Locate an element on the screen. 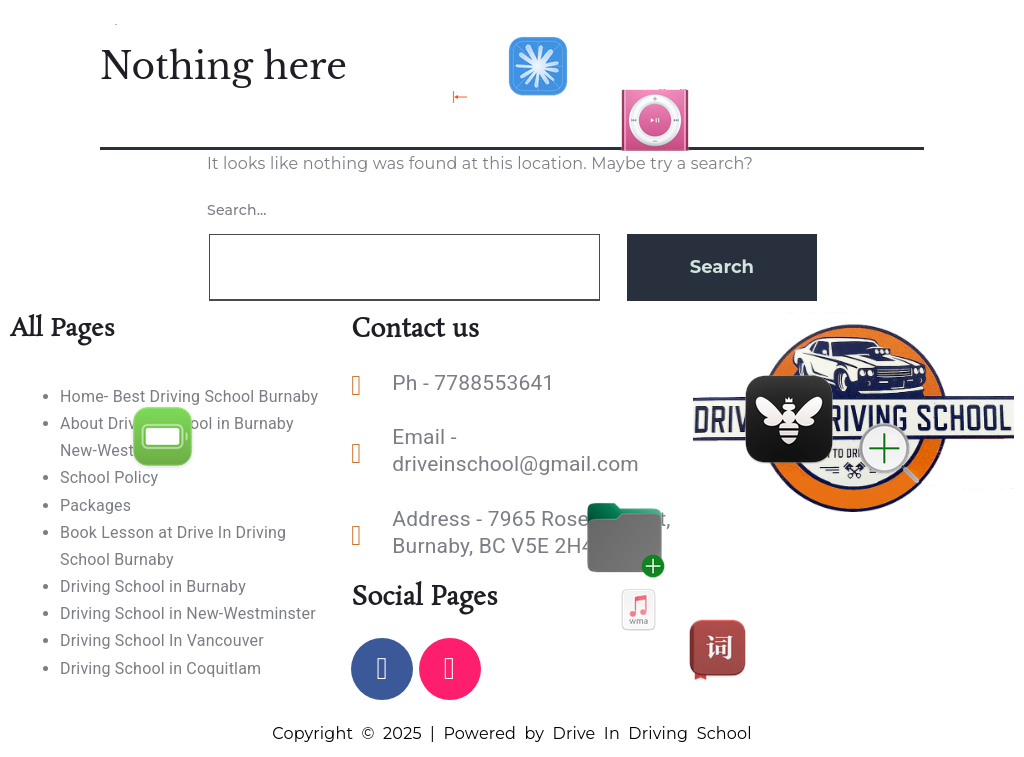 Image resolution: width=1024 pixels, height=757 pixels. access battery and power settings is located at coordinates (162, 437).